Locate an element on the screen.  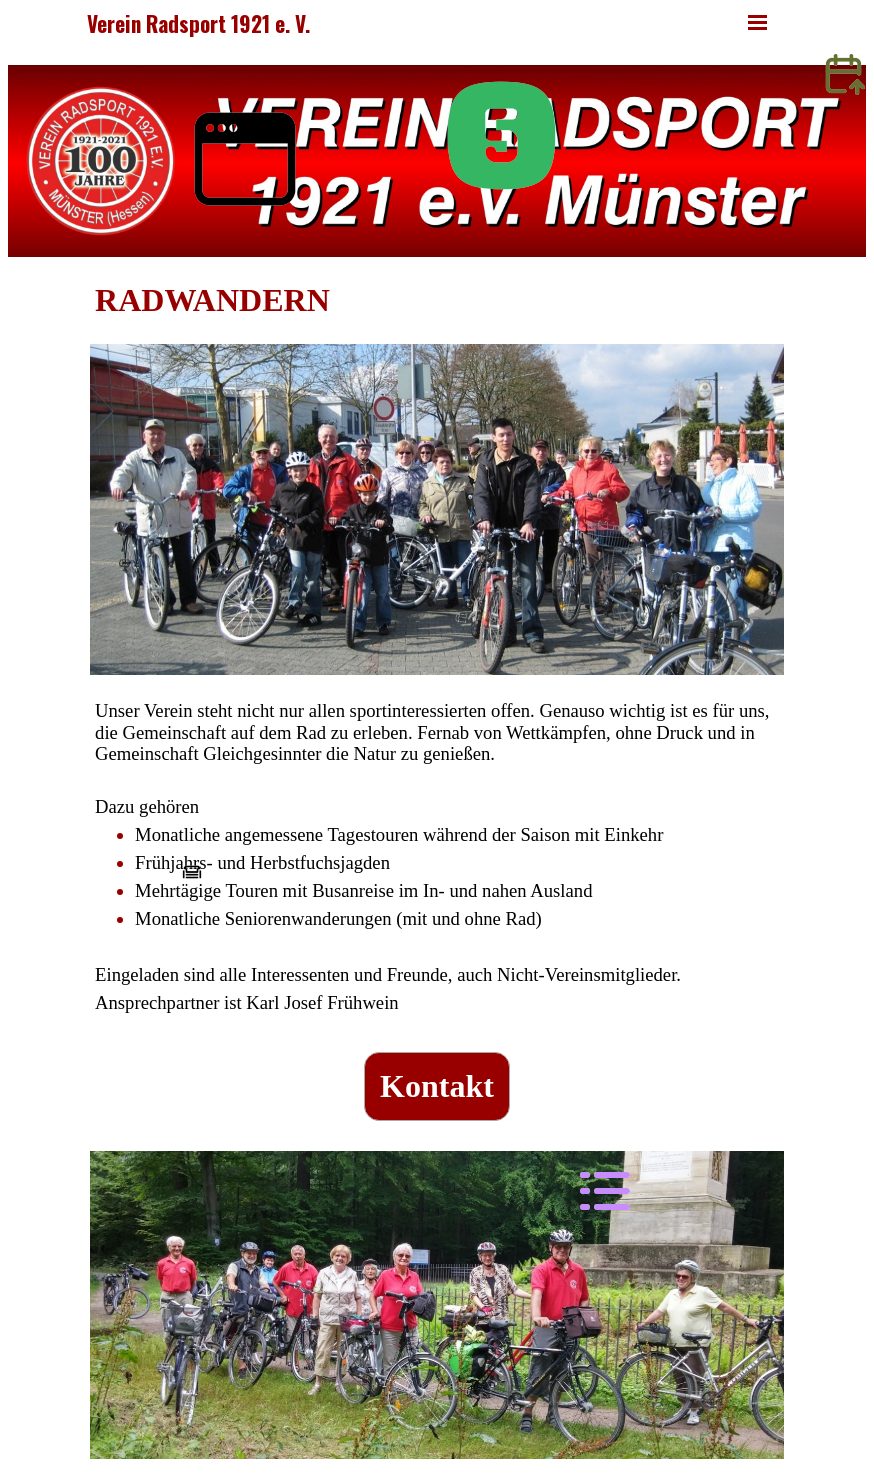
CouchDB database service logo is located at coordinates (192, 872).